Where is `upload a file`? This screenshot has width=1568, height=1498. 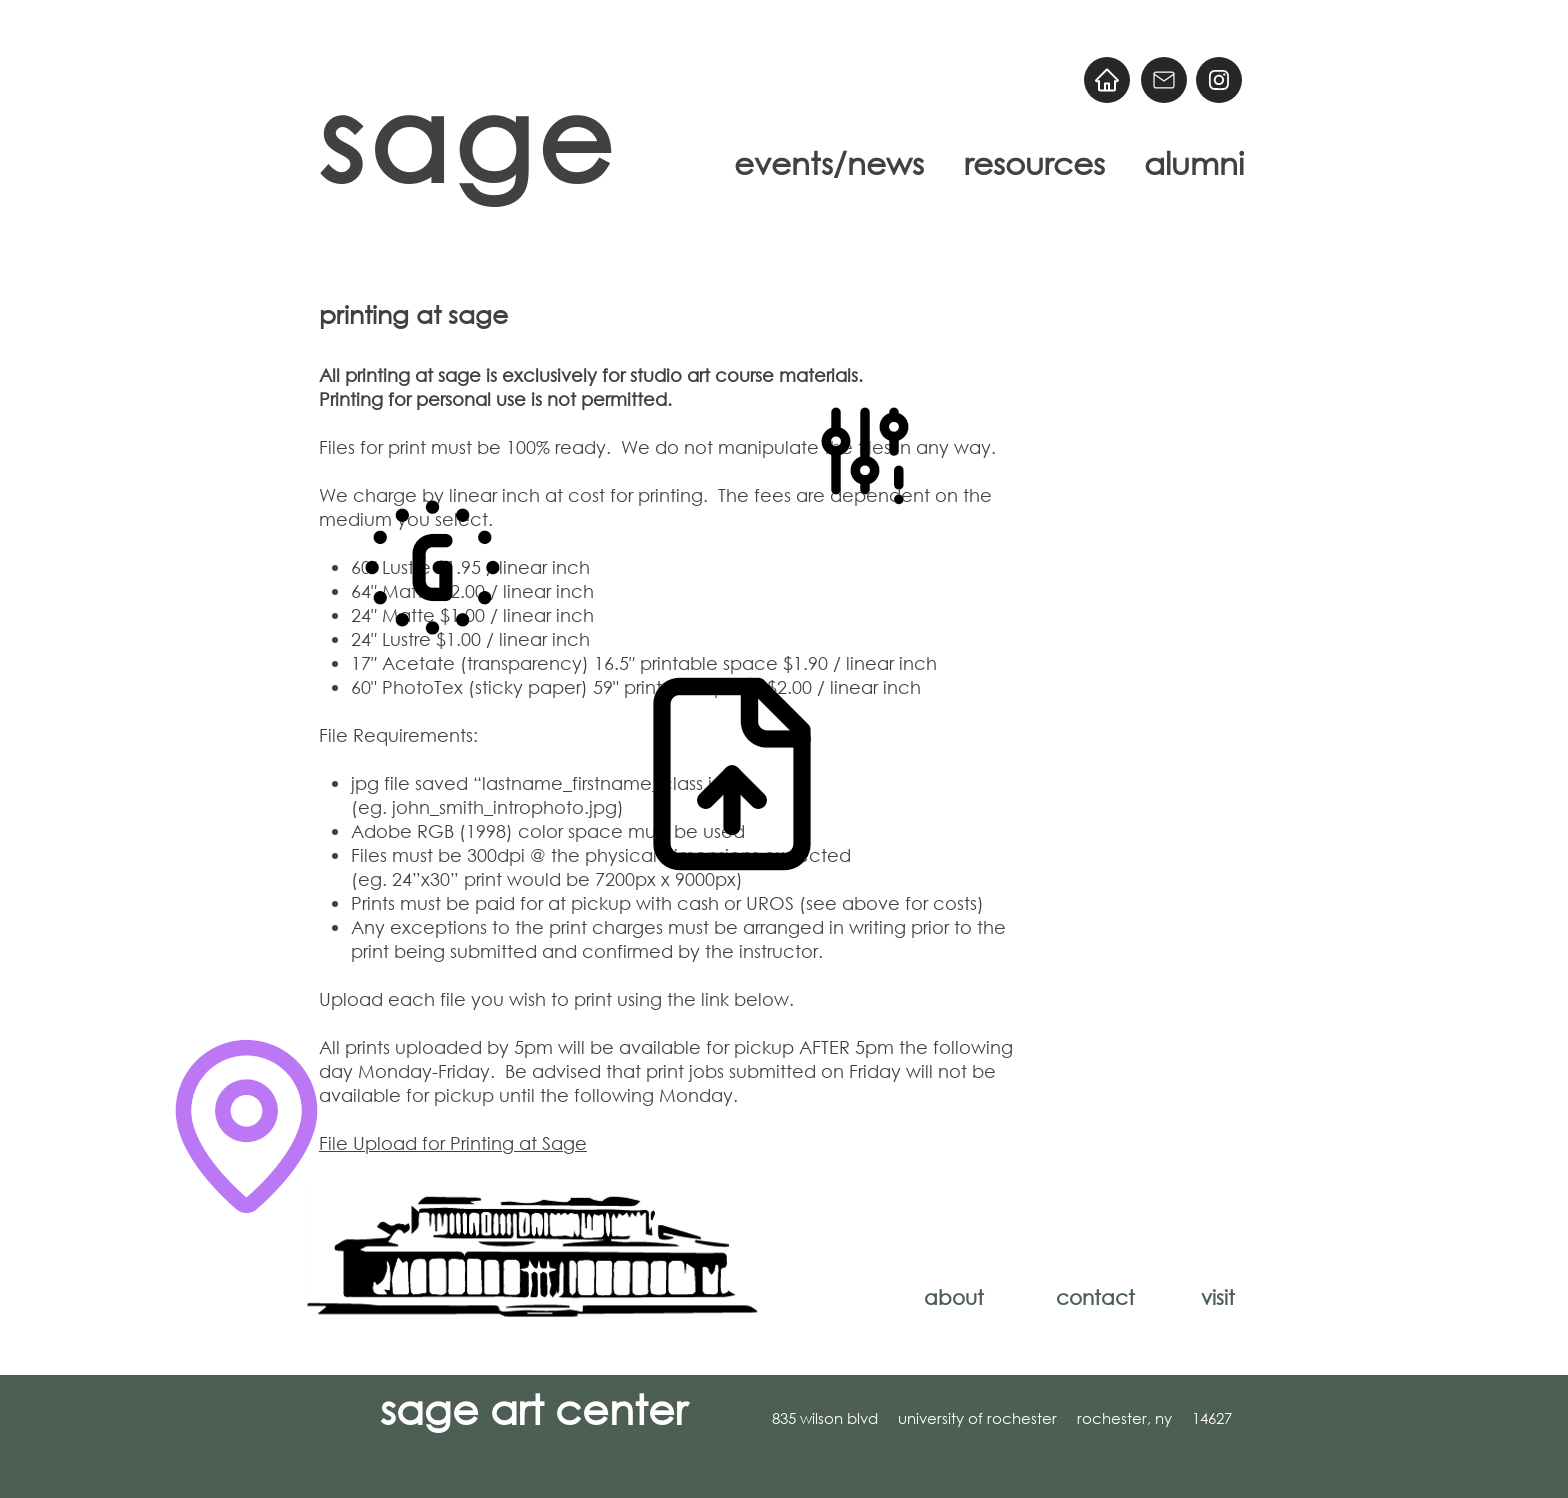
upload a file is located at coordinates (732, 774).